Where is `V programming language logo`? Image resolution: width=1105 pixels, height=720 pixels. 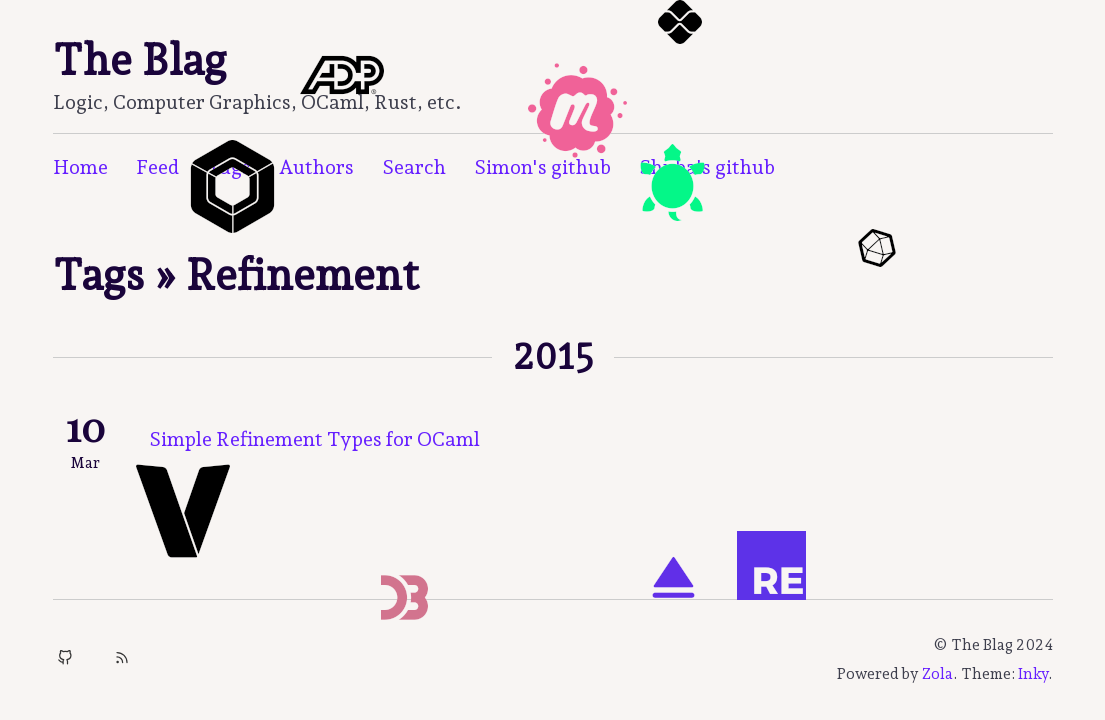
V programming language logo is located at coordinates (183, 511).